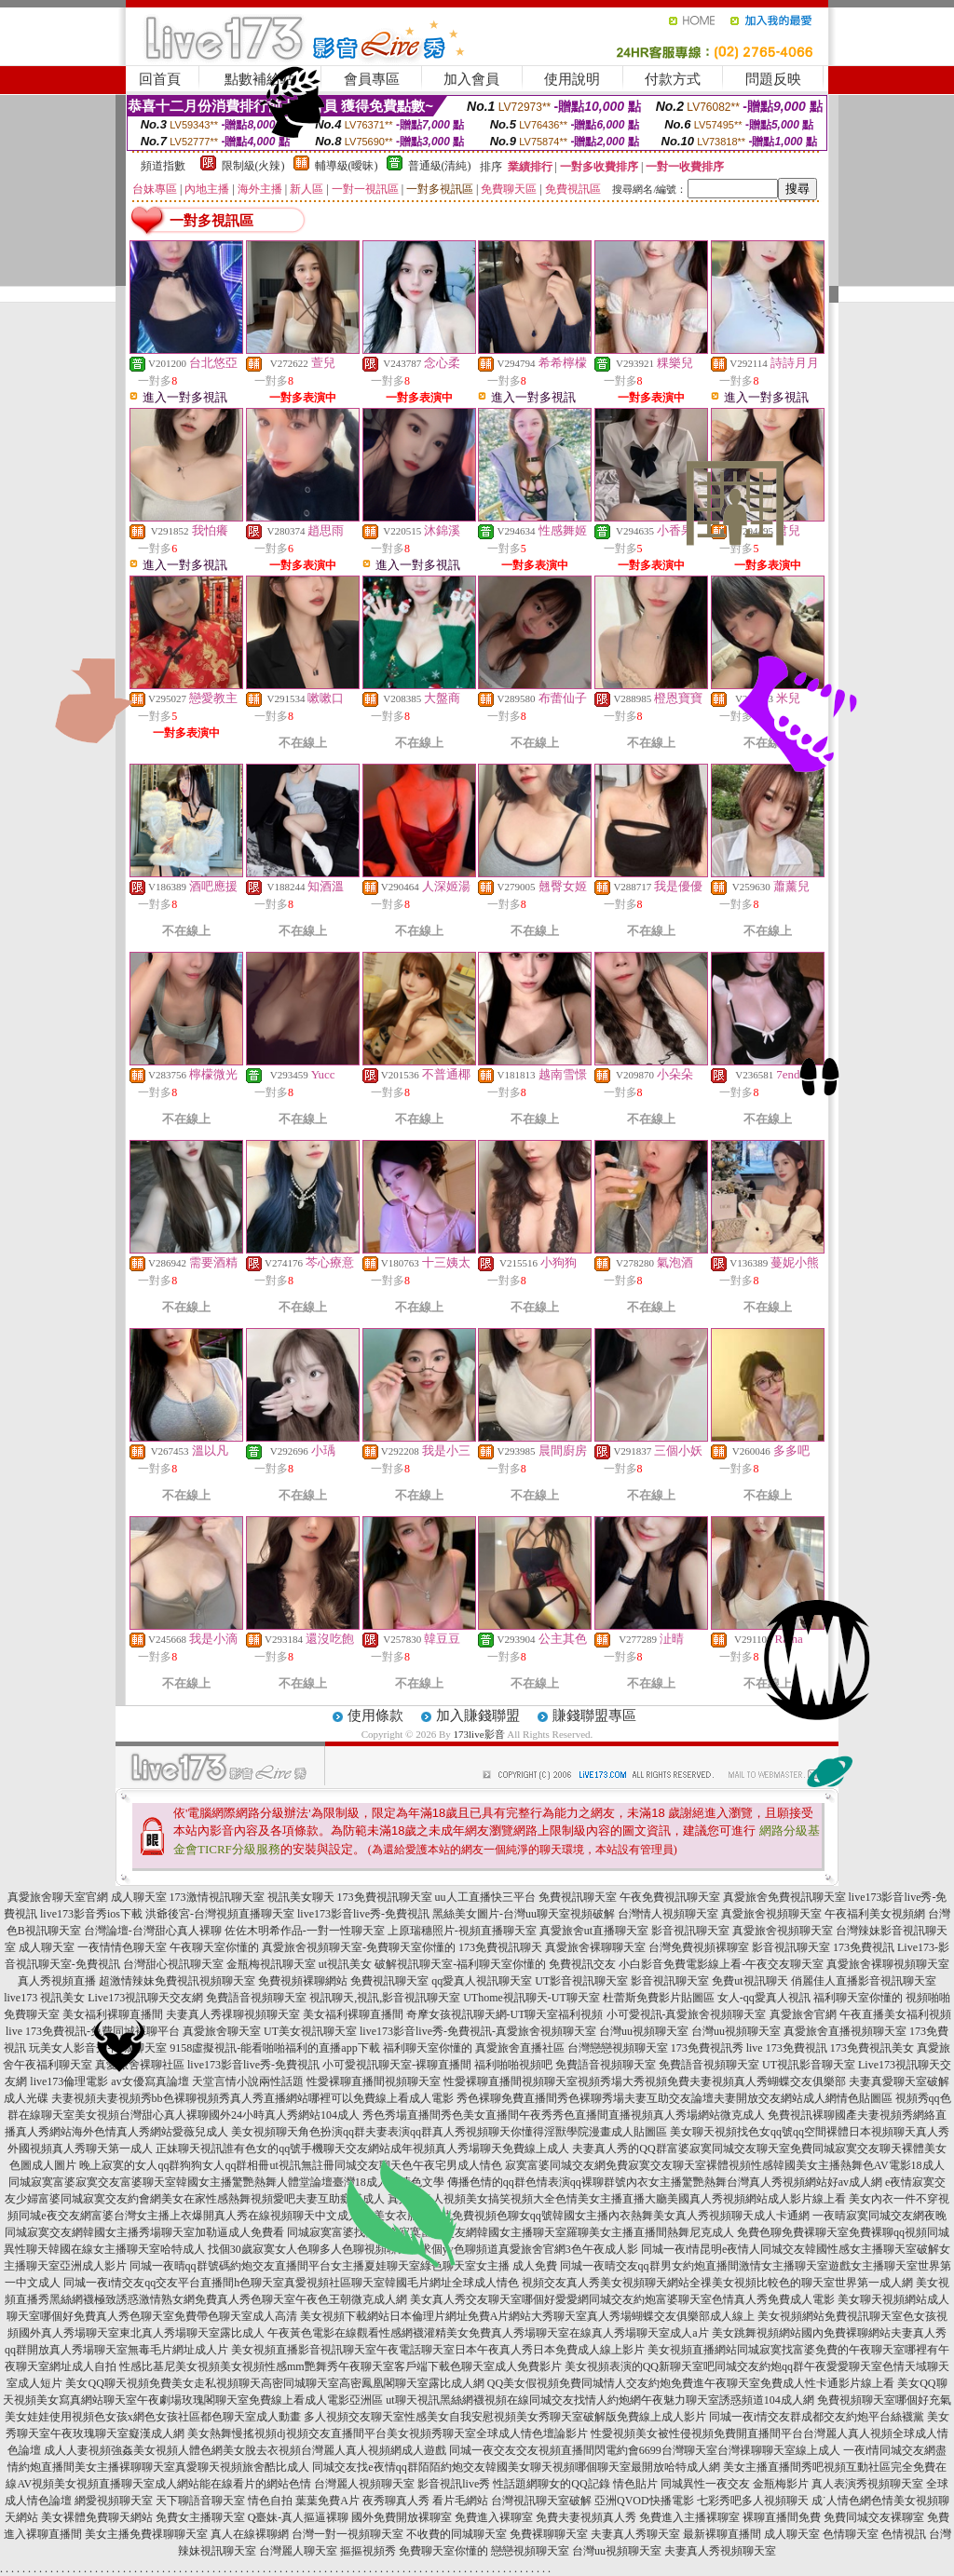  Describe the element at coordinates (119, 2045) in the screenshot. I see `indicates a villain or antagonist character with romantic themes` at that location.